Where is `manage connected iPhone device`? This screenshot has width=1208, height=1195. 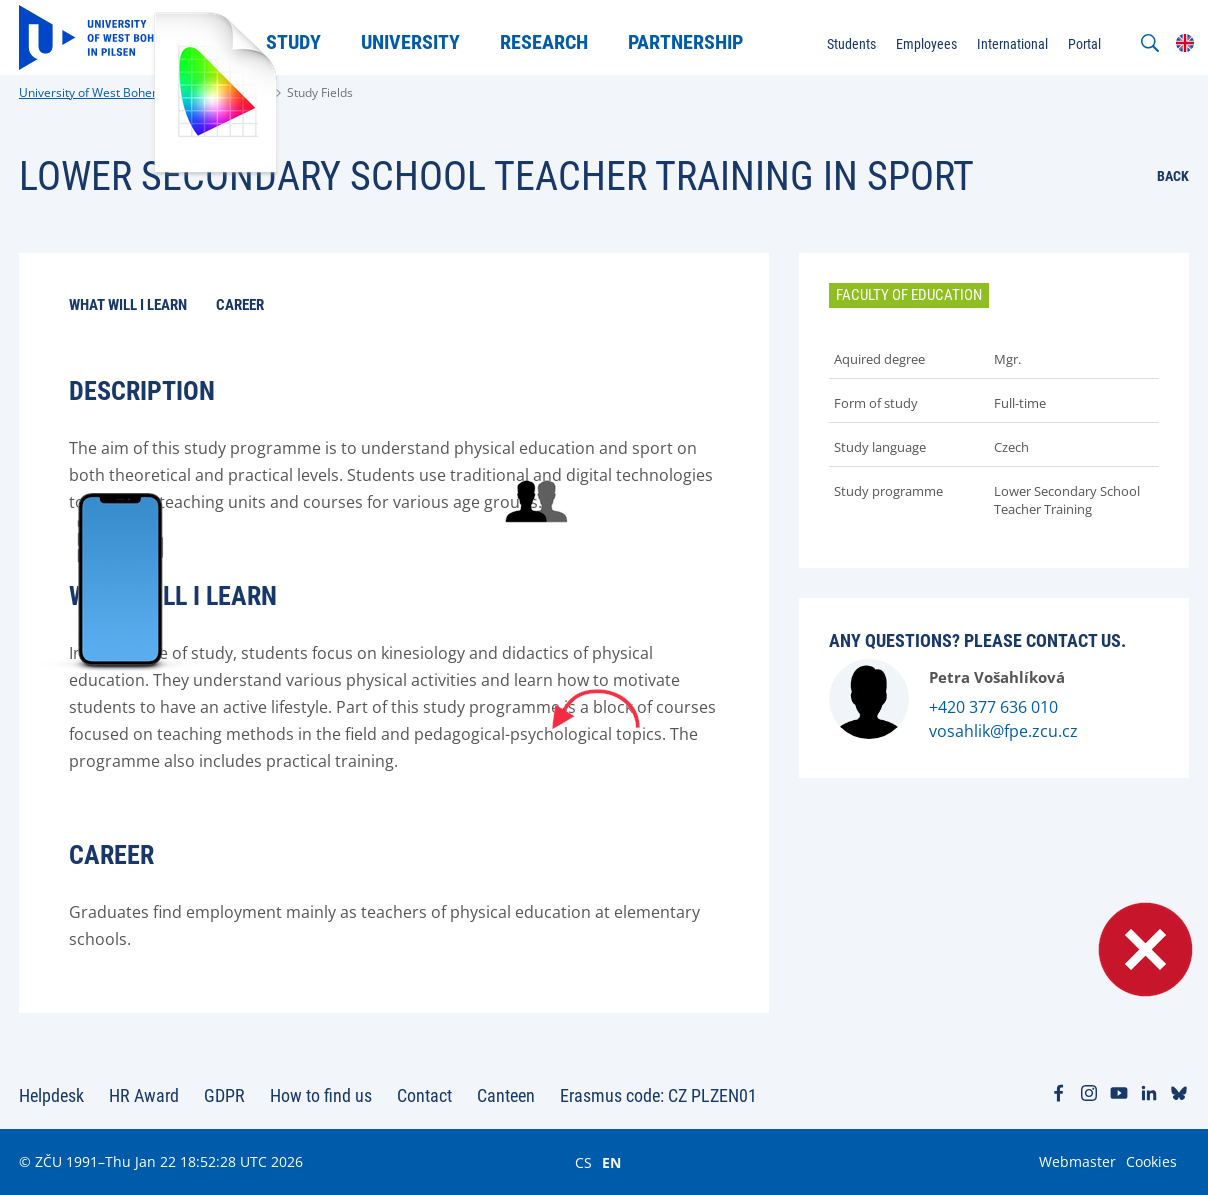
manage connected iPhone device is located at coordinates (120, 582).